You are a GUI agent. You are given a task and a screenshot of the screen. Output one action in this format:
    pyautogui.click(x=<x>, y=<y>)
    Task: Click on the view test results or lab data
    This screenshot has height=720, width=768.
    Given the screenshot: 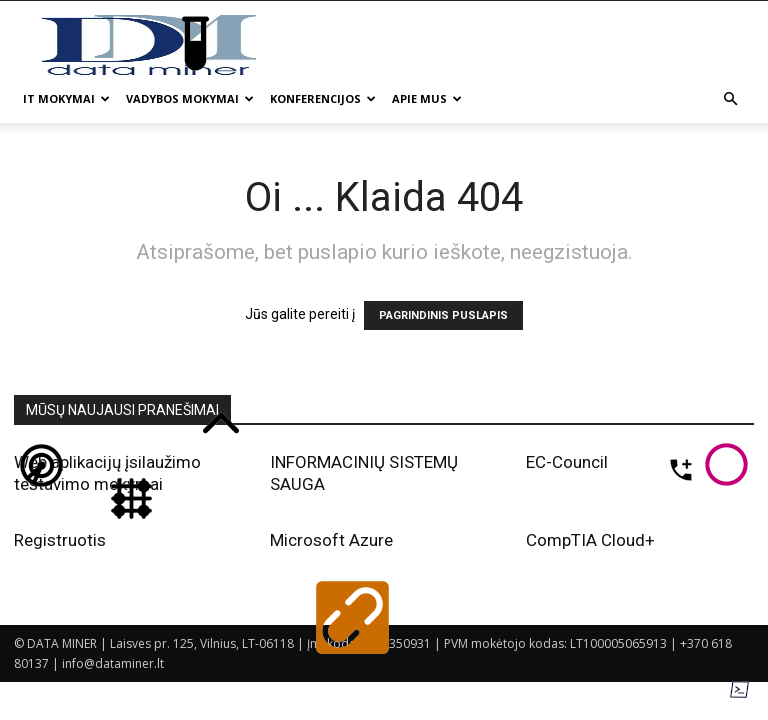 What is the action you would take?
    pyautogui.click(x=195, y=43)
    